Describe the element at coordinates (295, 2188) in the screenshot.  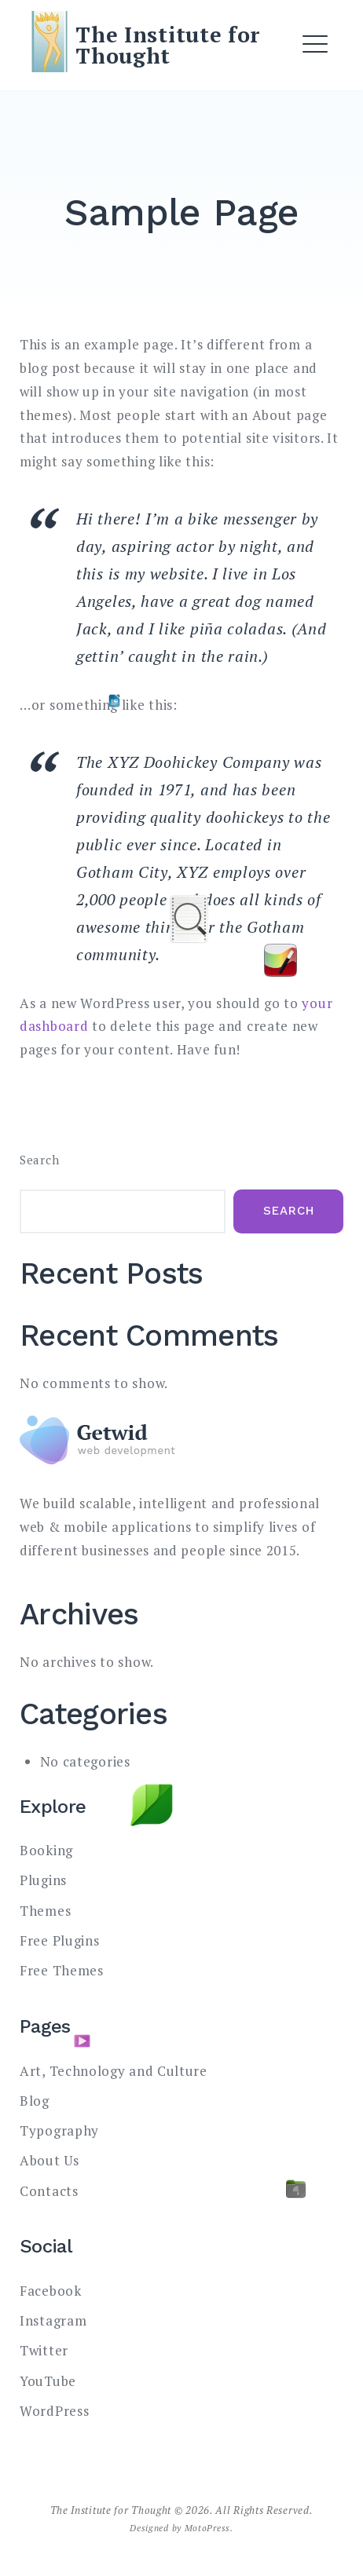
I see `open insync cloud sync folder` at that location.